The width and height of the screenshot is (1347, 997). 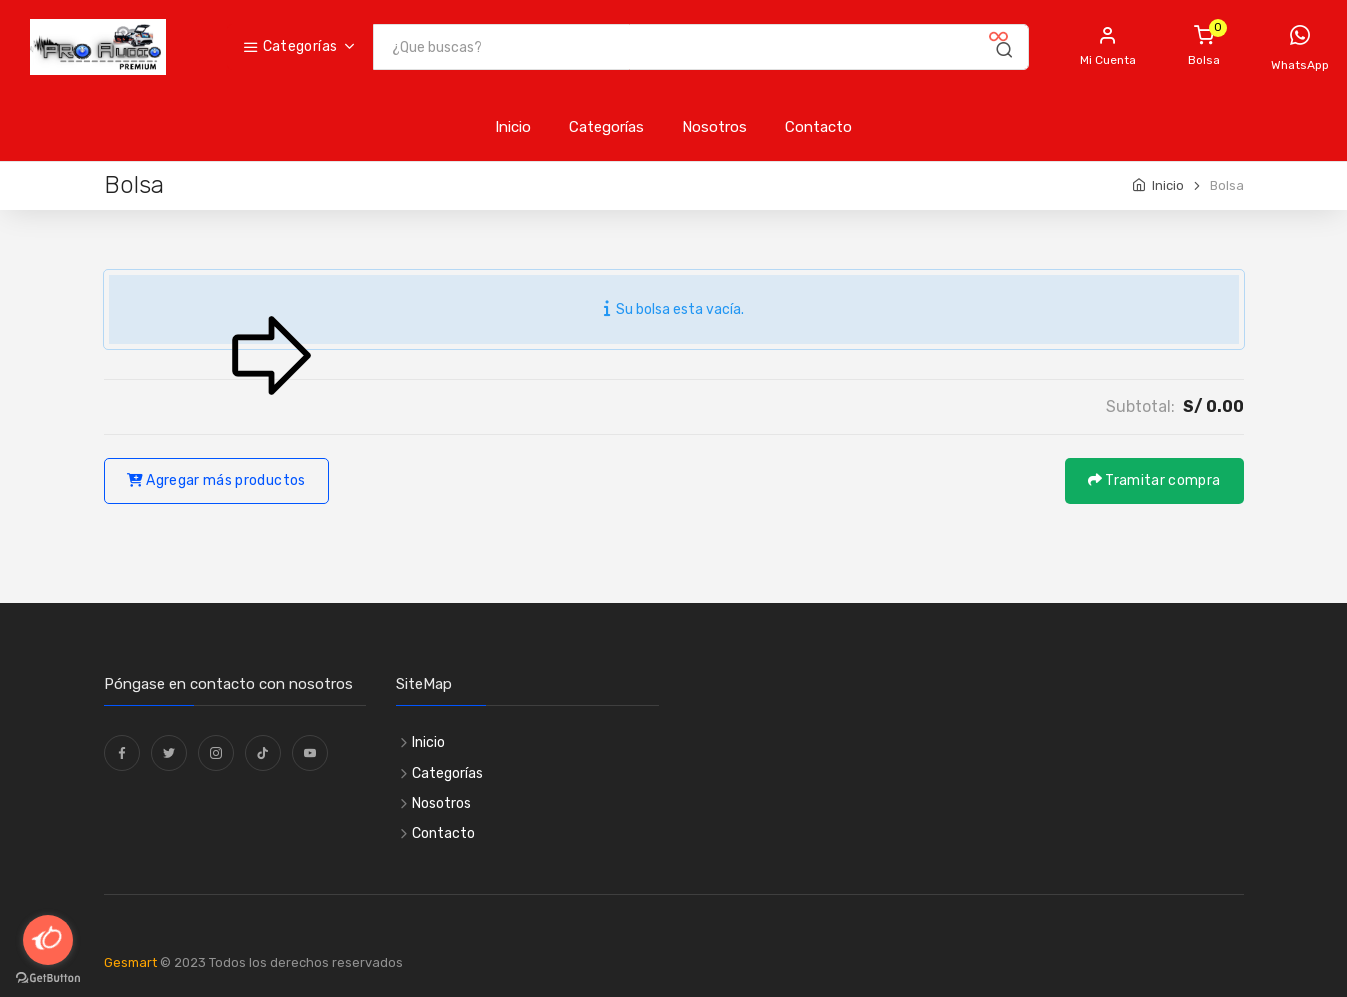 What do you see at coordinates (268, 355) in the screenshot?
I see `navigate to the next item or step` at bounding box center [268, 355].